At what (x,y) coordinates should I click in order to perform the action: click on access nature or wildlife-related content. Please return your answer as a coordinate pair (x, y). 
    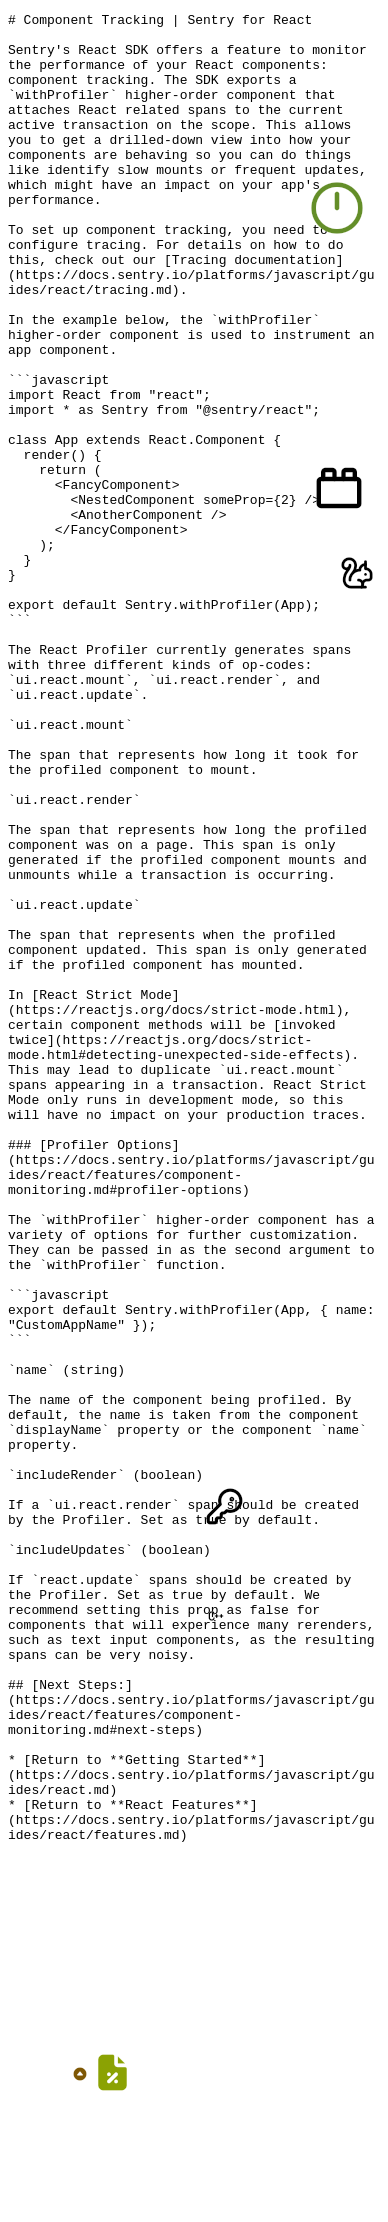
    Looking at the image, I should click on (357, 573).